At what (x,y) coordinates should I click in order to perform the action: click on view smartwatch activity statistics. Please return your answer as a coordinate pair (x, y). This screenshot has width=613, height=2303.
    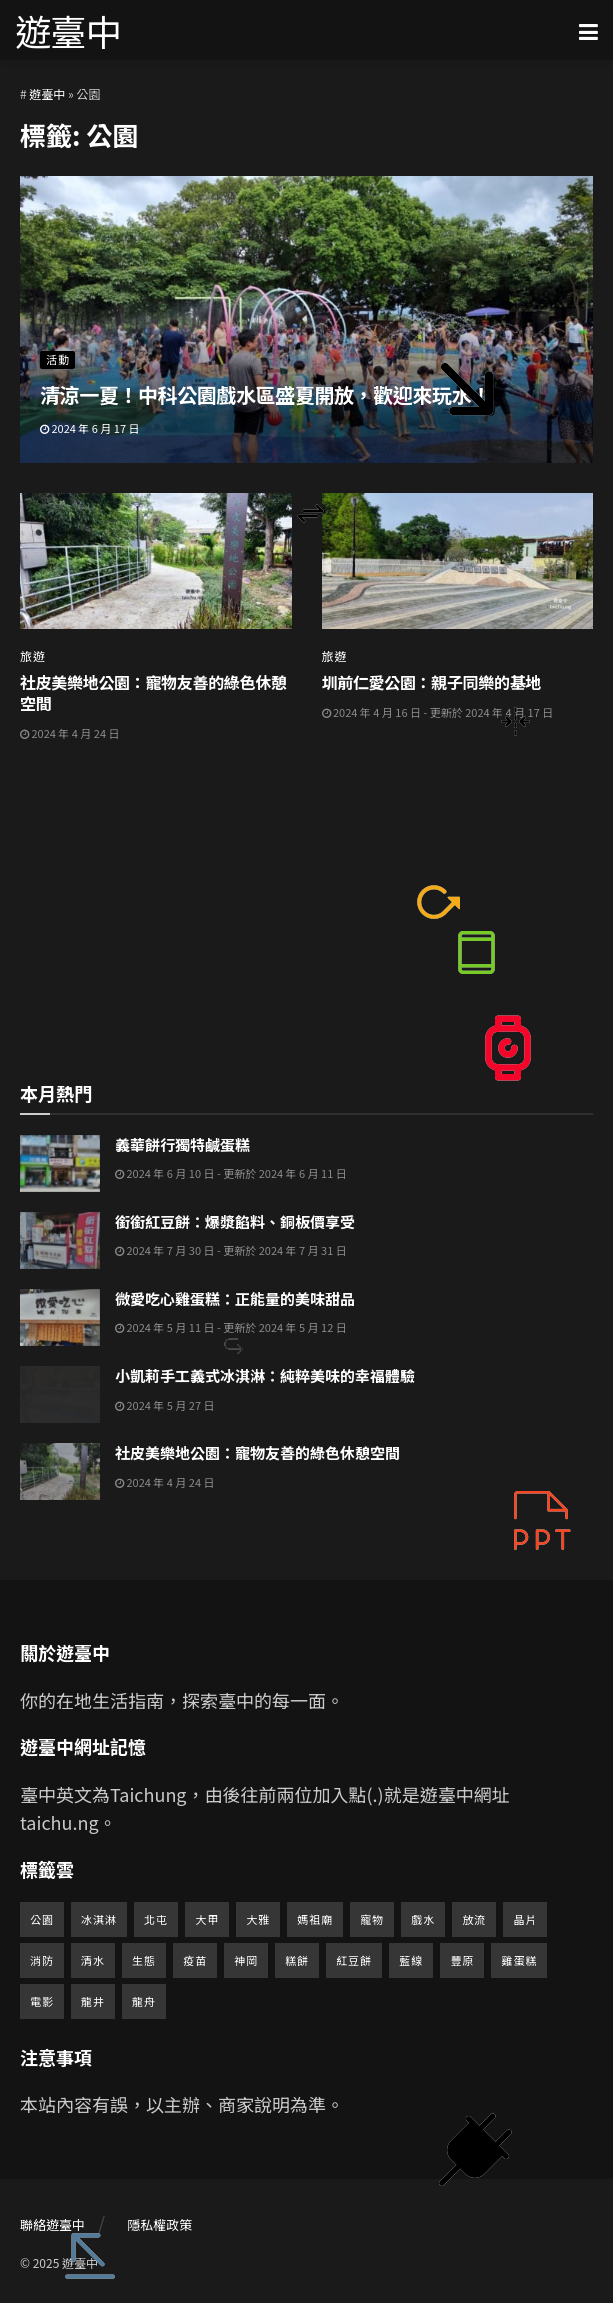
    Looking at the image, I should click on (508, 1048).